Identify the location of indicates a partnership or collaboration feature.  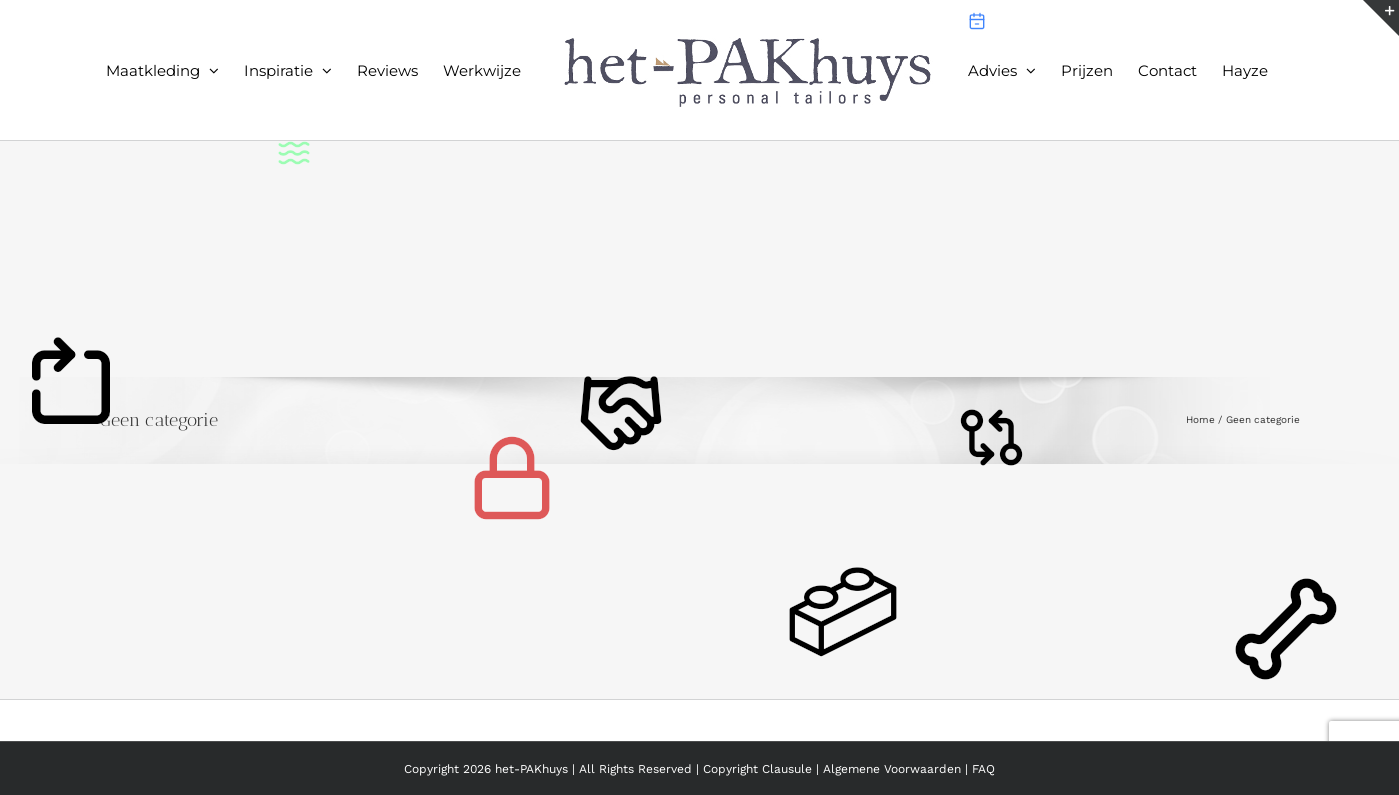
(621, 413).